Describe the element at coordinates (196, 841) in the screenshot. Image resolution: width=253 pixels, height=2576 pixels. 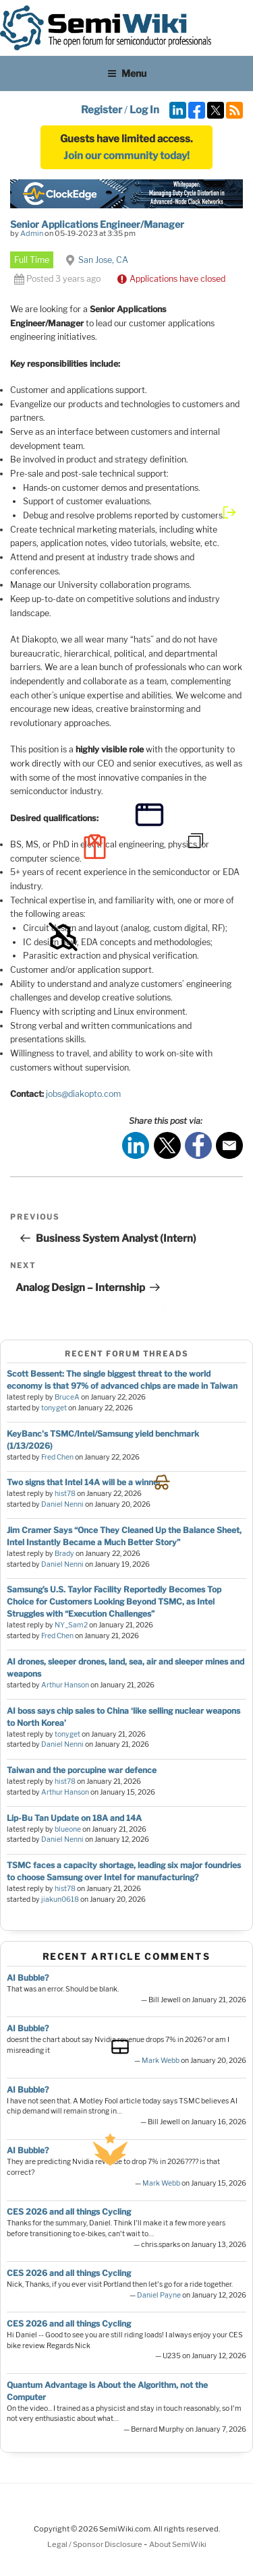
I see `copy to clipboard` at that location.